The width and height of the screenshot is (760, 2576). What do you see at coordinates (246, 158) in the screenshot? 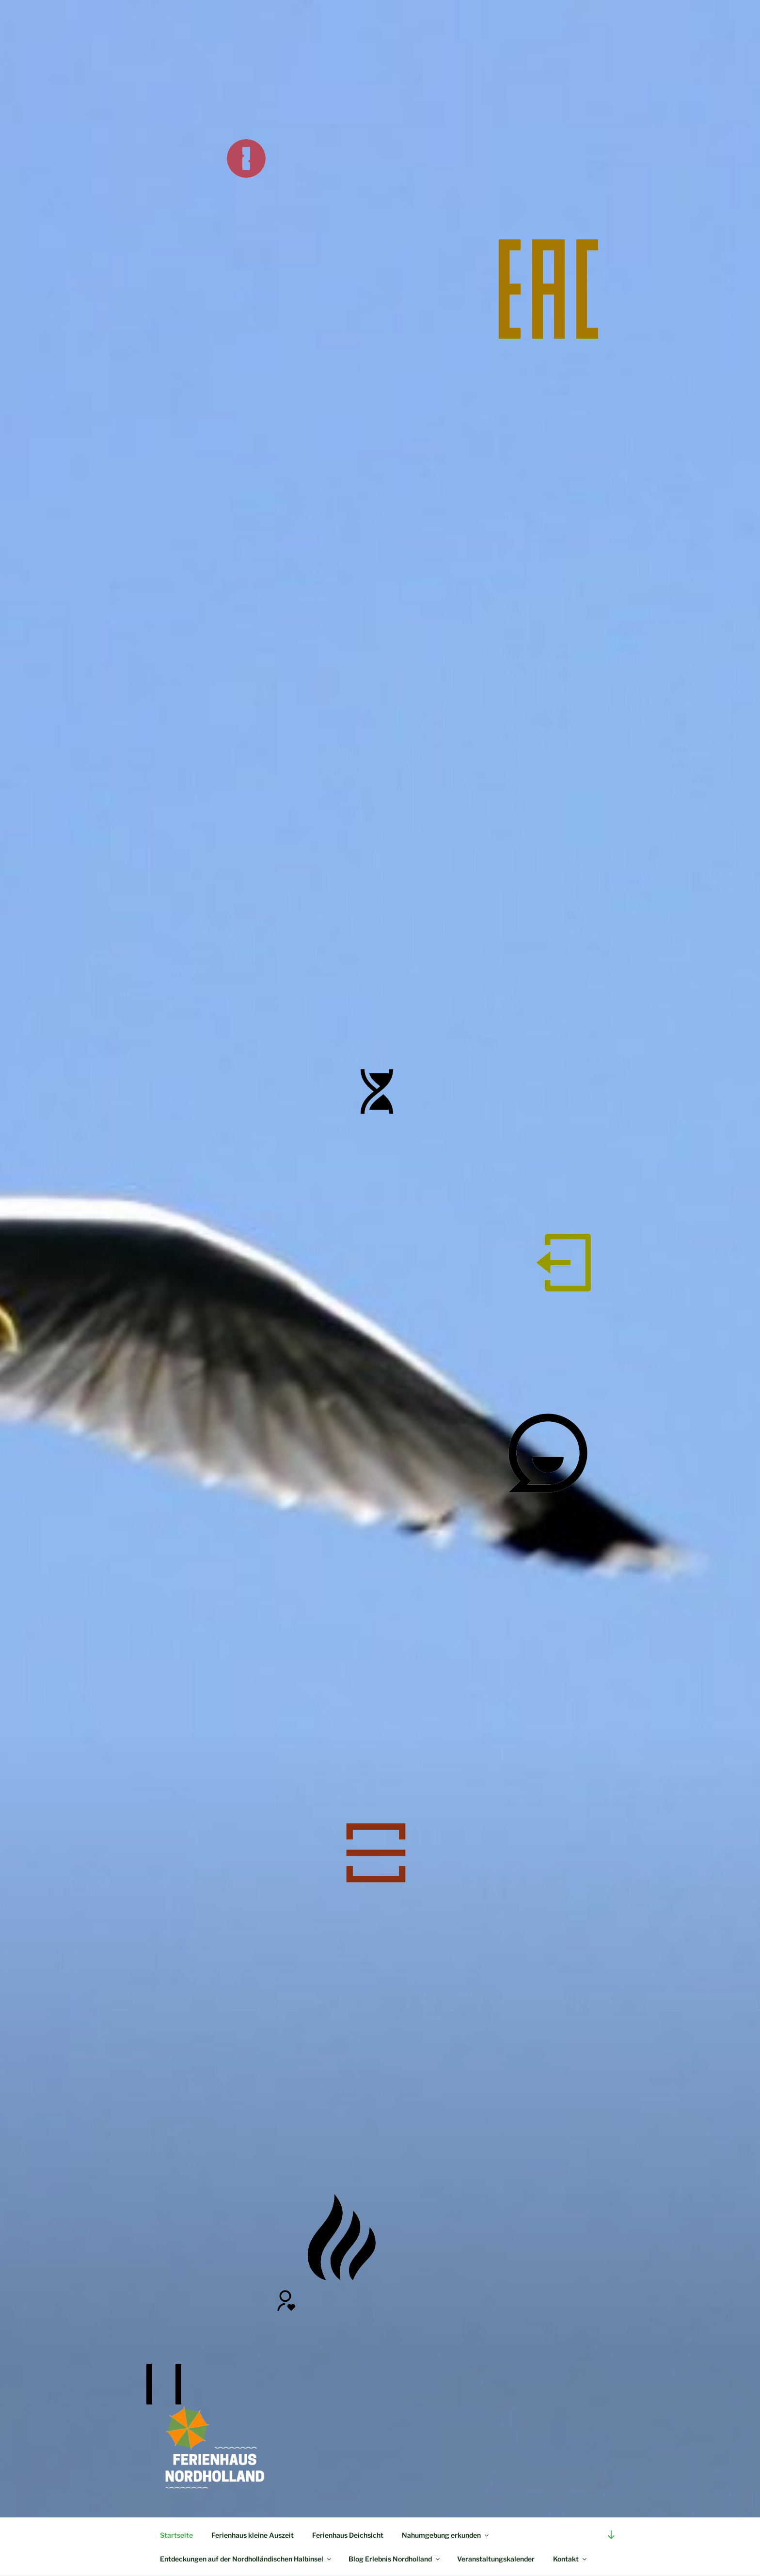
I see `open 1Password app` at bounding box center [246, 158].